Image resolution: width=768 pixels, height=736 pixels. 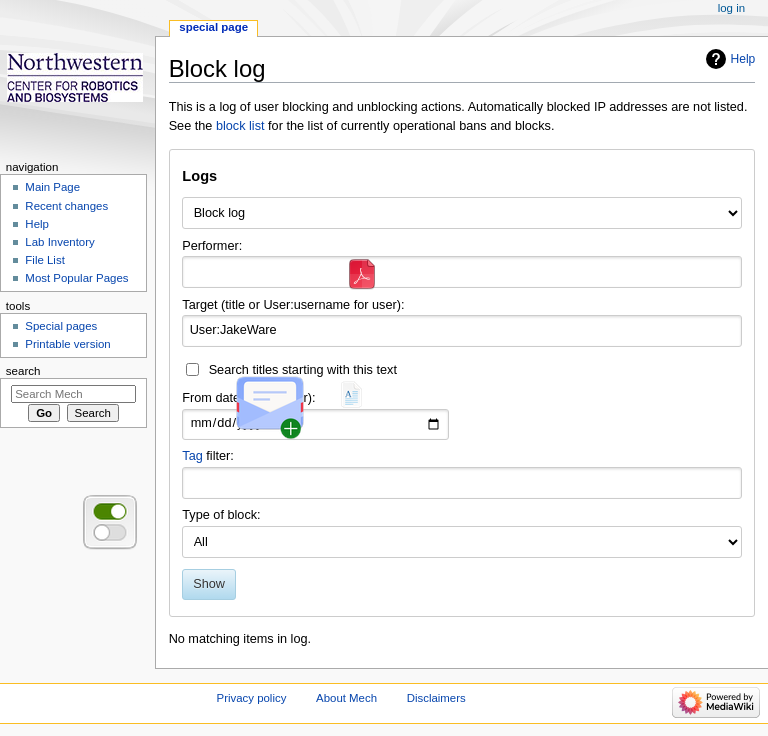 I want to click on open a word processing document, so click(x=351, y=394).